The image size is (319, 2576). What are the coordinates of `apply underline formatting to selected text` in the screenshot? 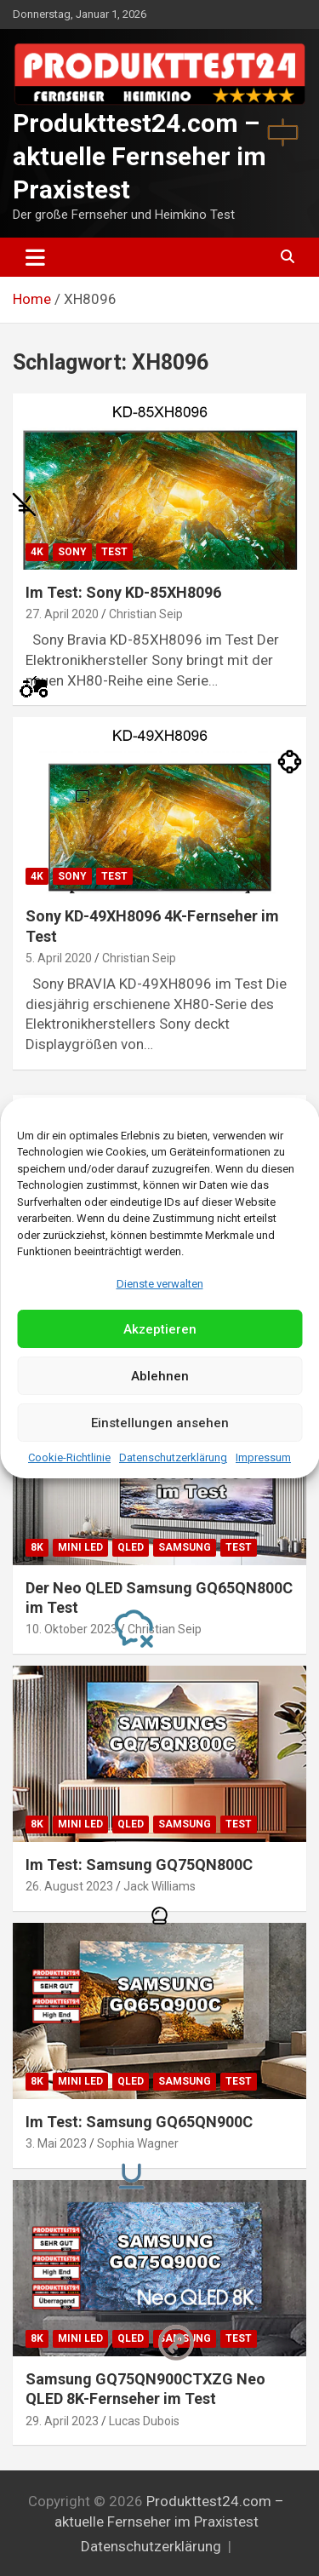 It's located at (131, 2176).